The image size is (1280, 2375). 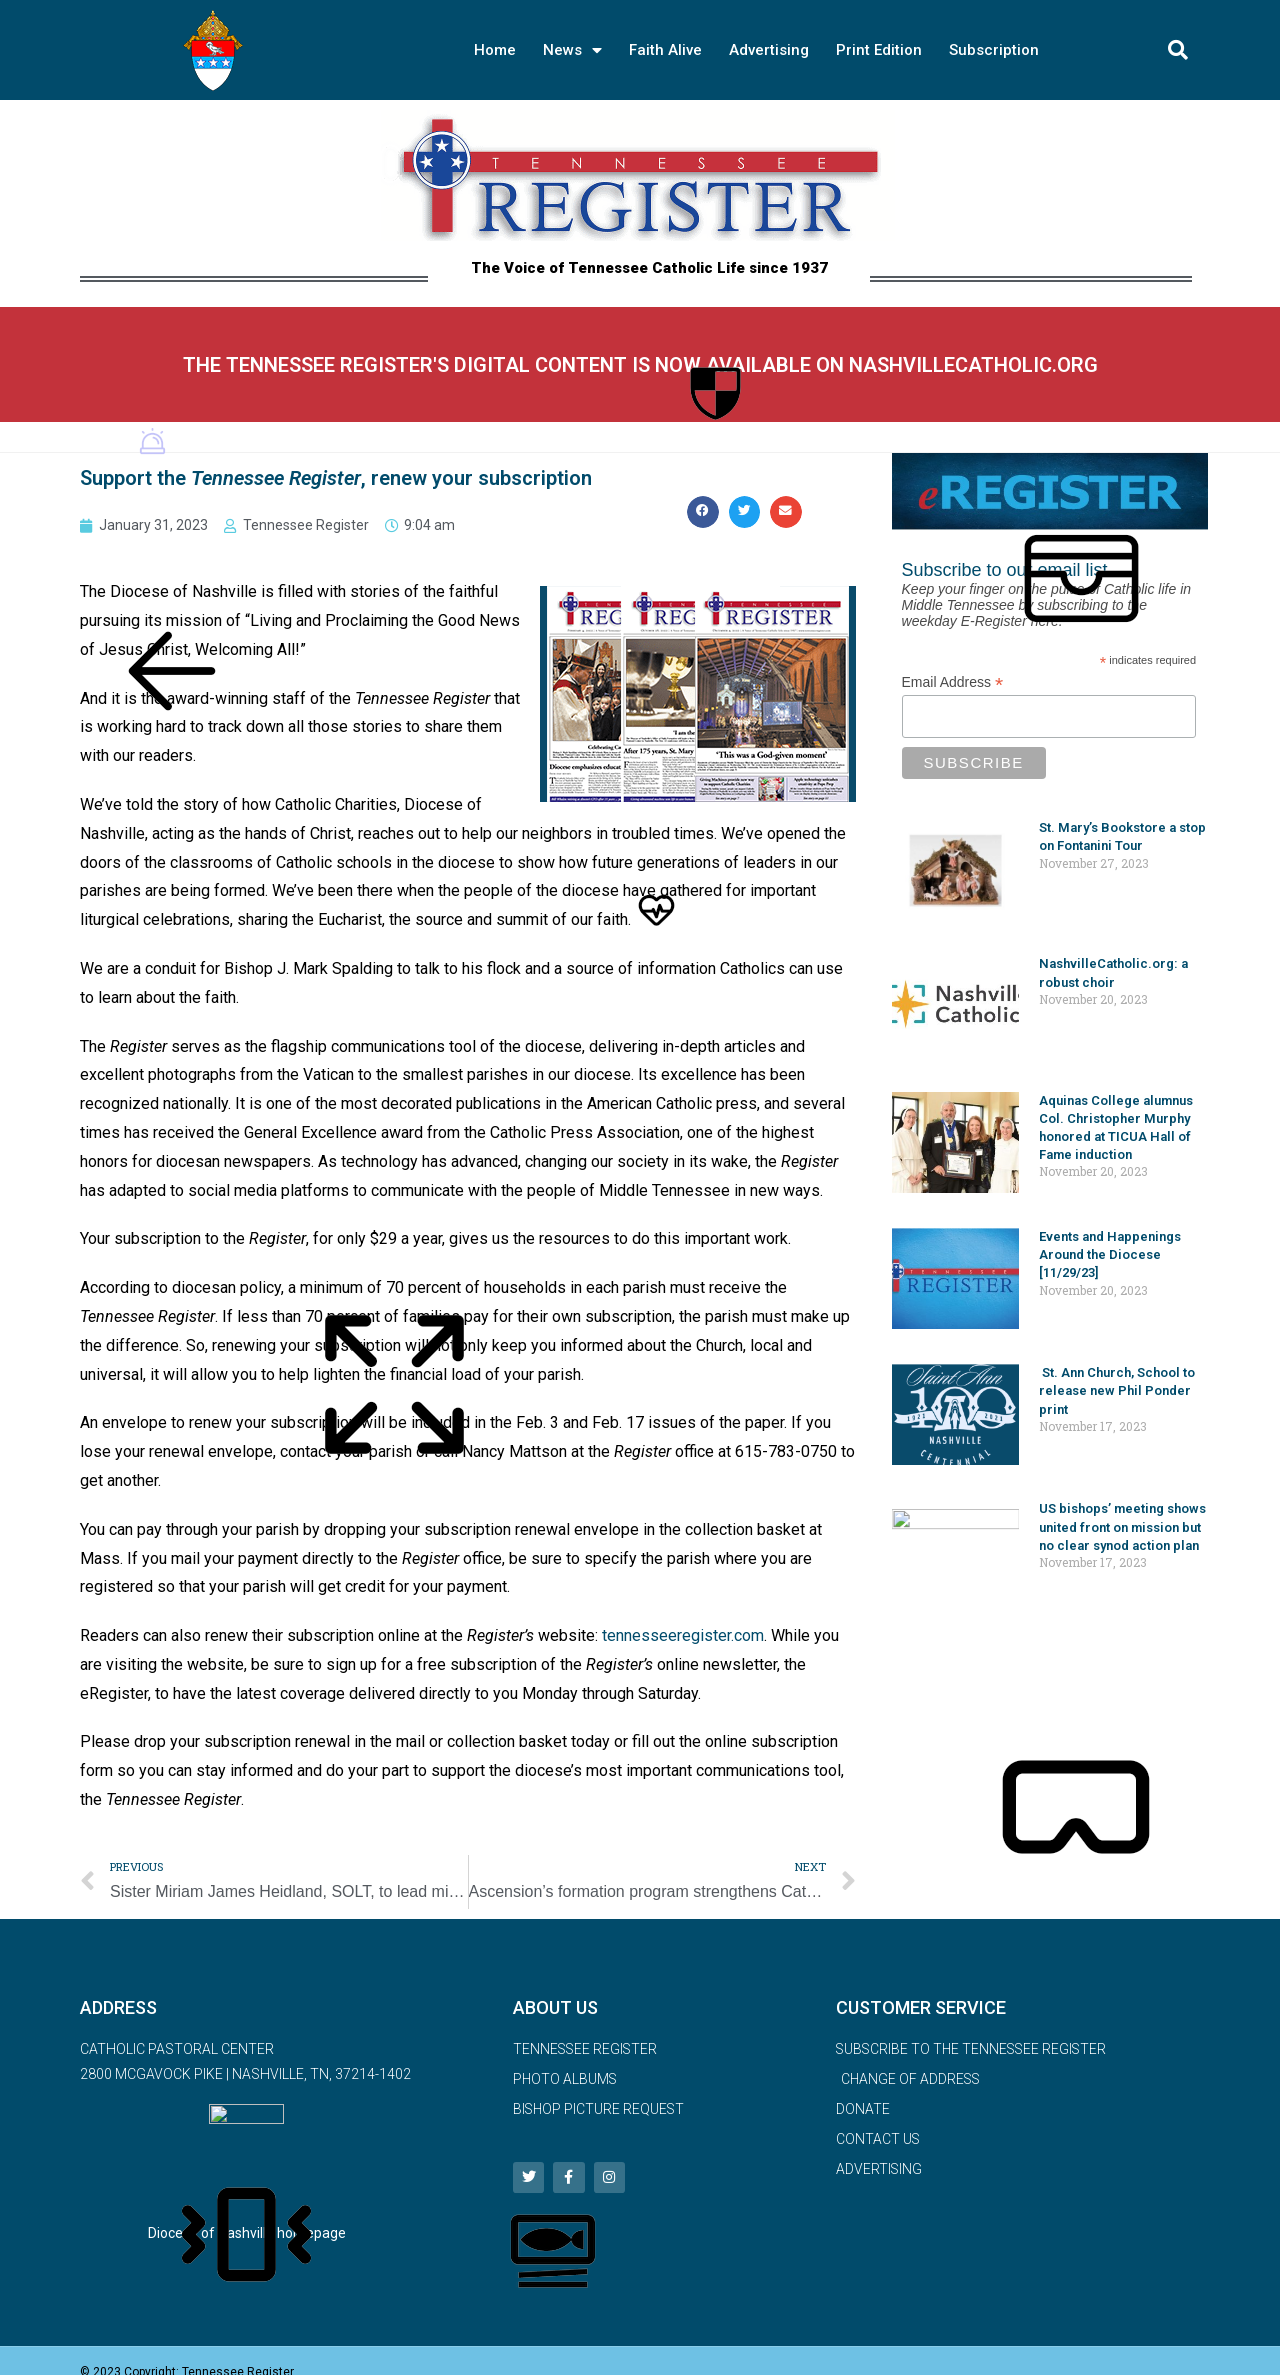 I want to click on view set meal or combo options, so click(x=553, y=2253).